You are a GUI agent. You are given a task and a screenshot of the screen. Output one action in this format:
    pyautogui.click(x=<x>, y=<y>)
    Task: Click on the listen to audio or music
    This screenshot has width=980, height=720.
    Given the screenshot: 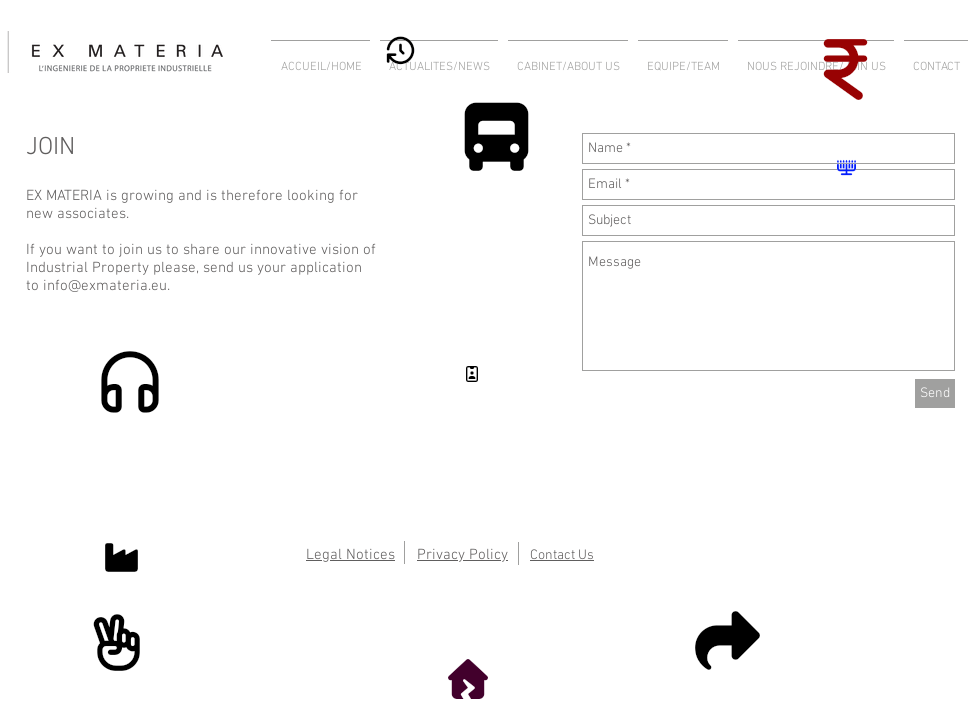 What is the action you would take?
    pyautogui.click(x=130, y=384)
    